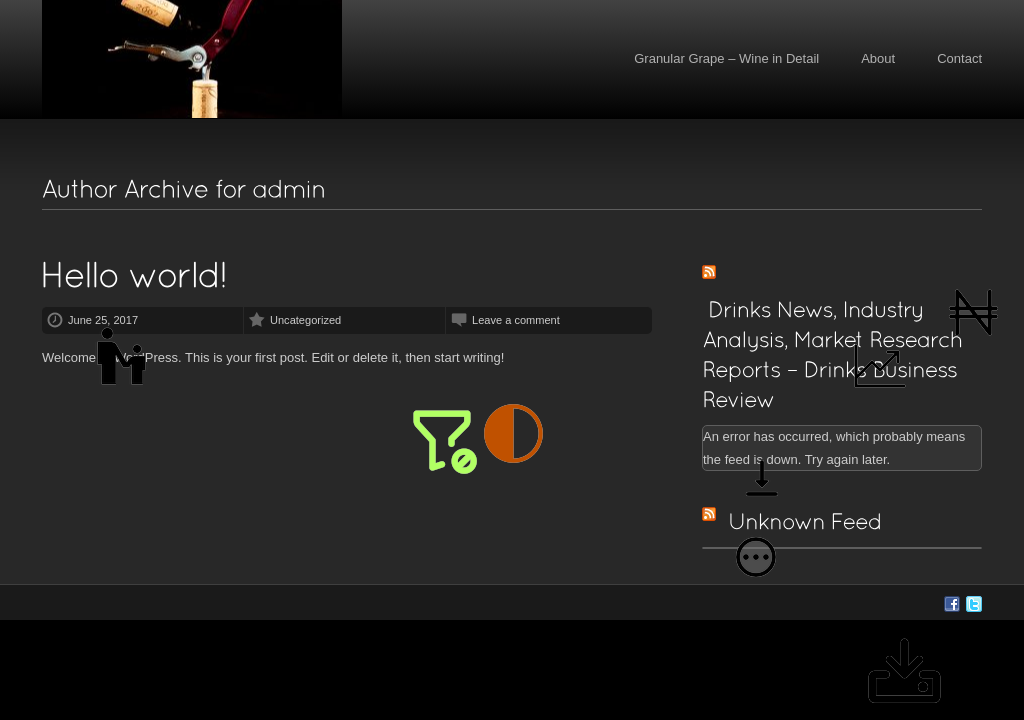  What do you see at coordinates (973, 312) in the screenshot?
I see `view or select Nigerian naira currency` at bounding box center [973, 312].